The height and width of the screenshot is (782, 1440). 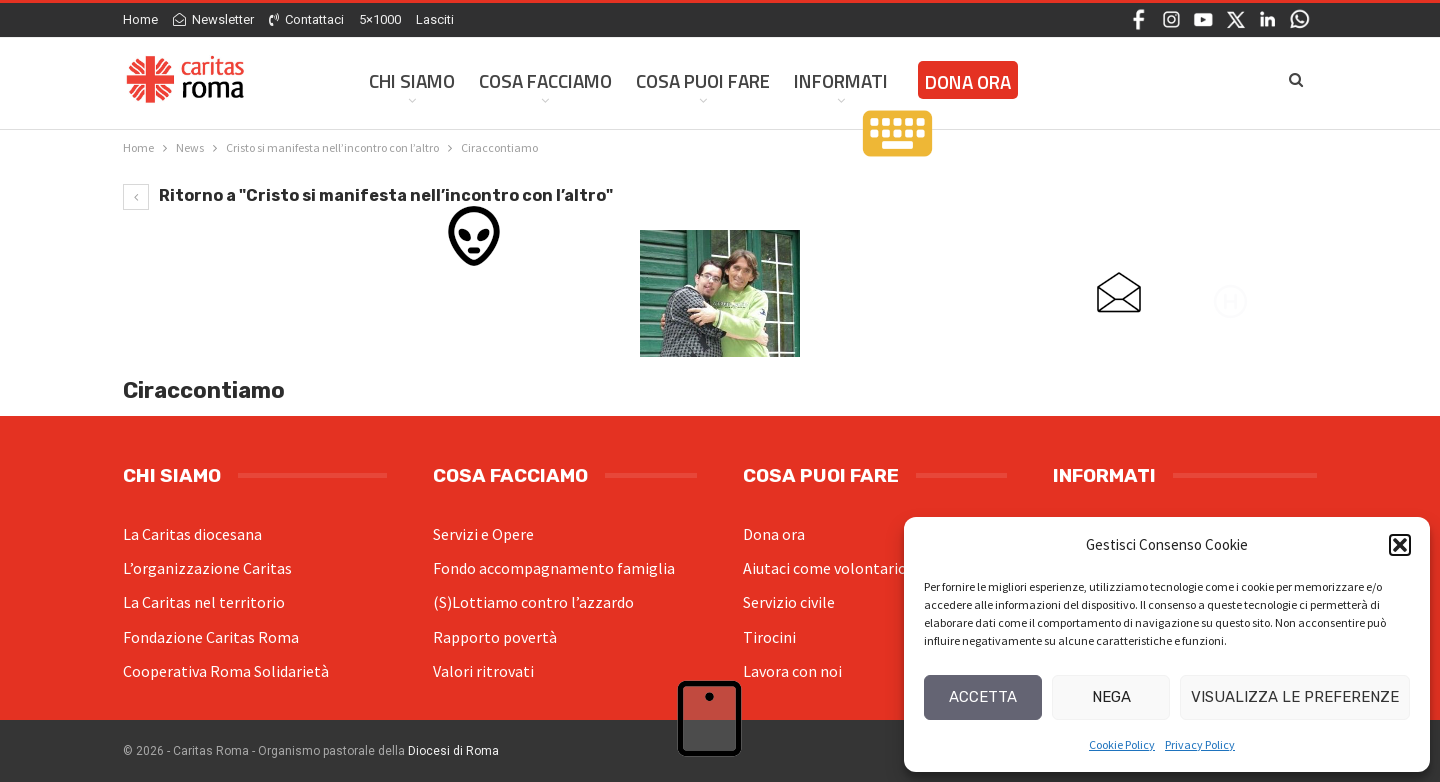 What do you see at coordinates (1230, 301) in the screenshot?
I see `hospital or helipad location marker` at bounding box center [1230, 301].